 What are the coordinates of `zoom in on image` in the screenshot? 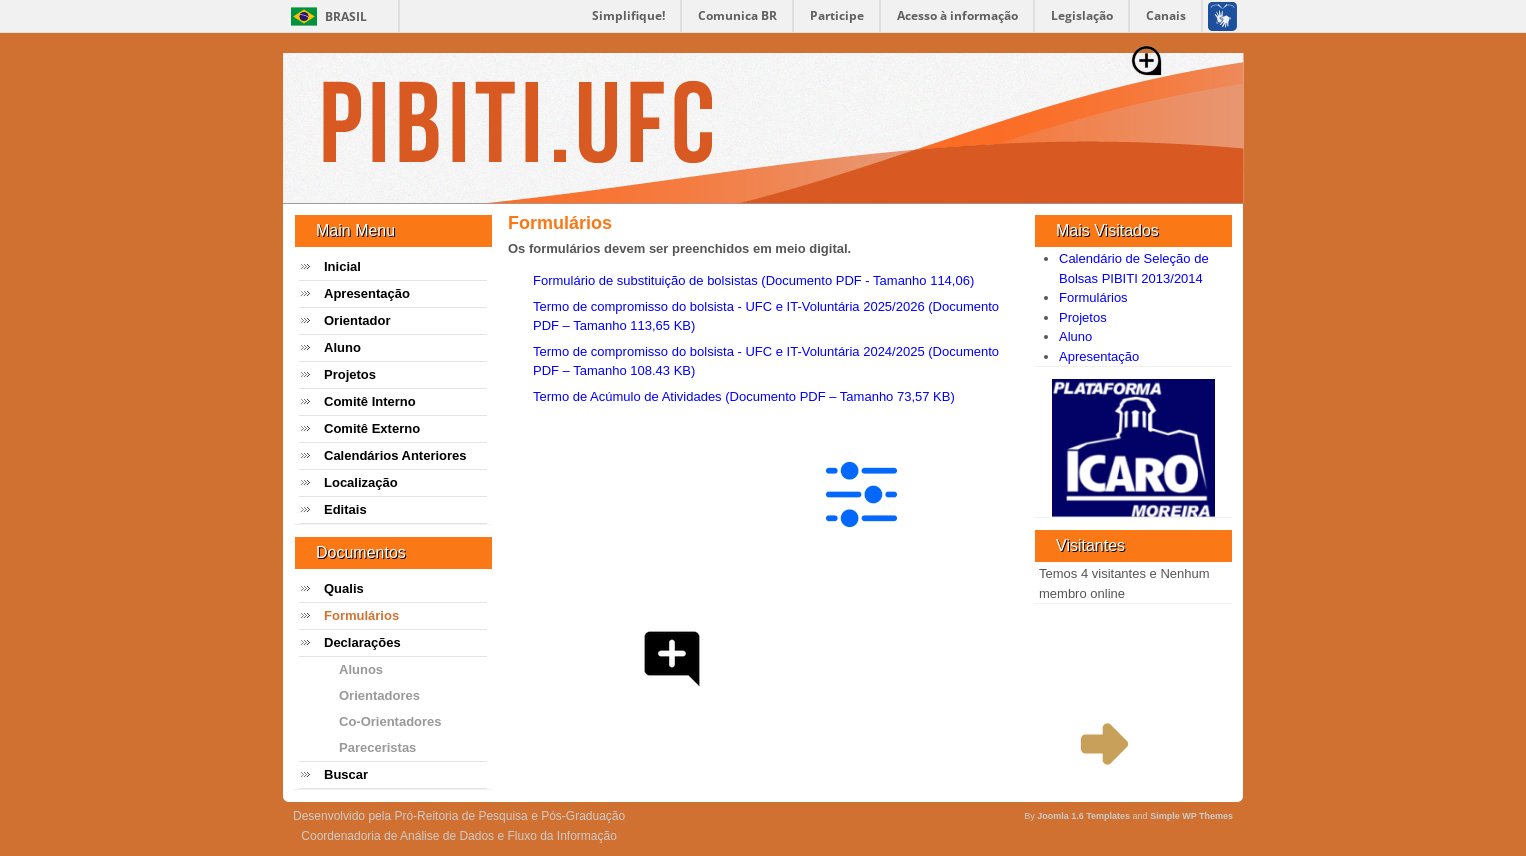 It's located at (1146, 60).